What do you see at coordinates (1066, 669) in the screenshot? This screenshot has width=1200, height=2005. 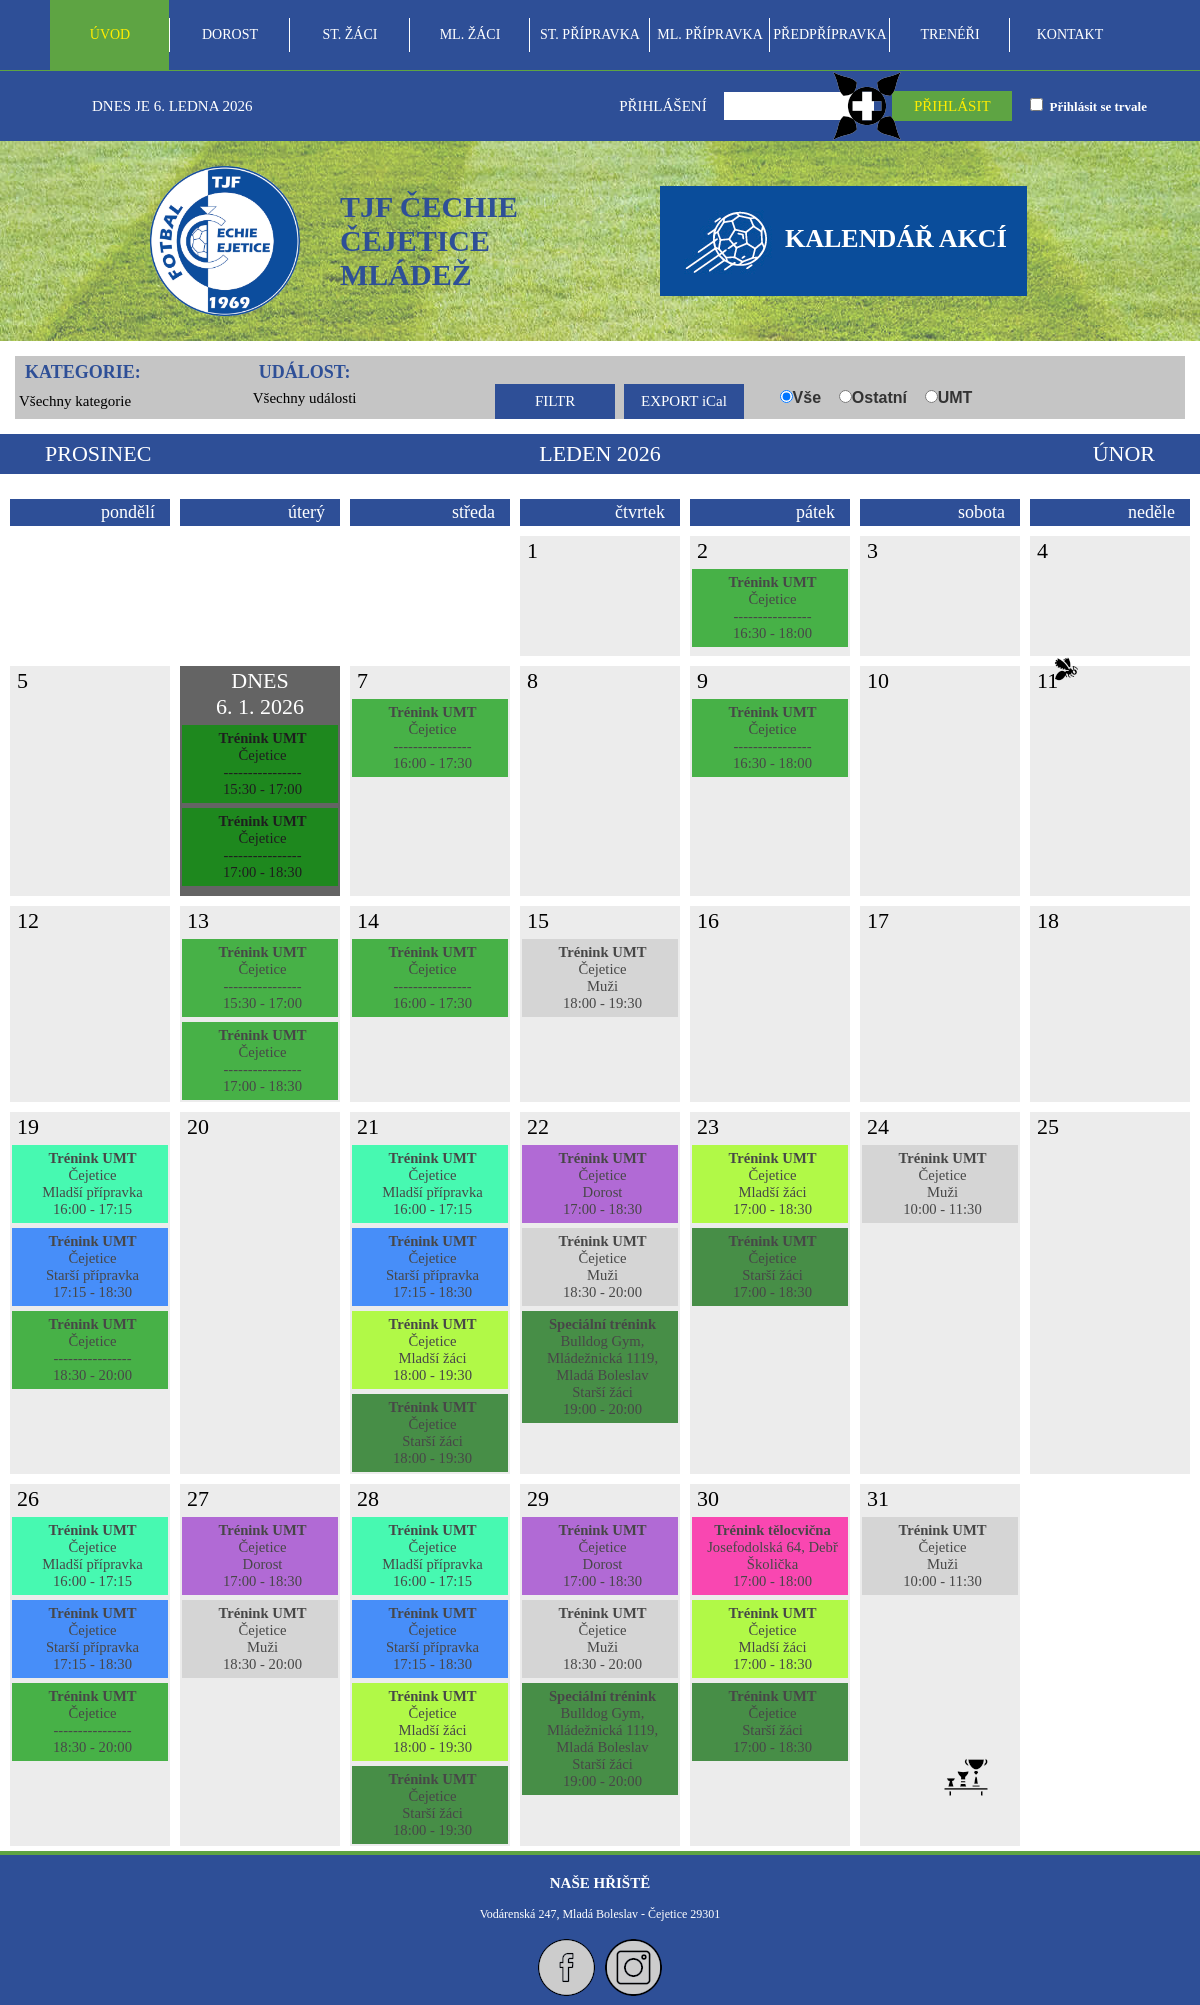 I see `indicates bee-related content or honey products` at bounding box center [1066, 669].